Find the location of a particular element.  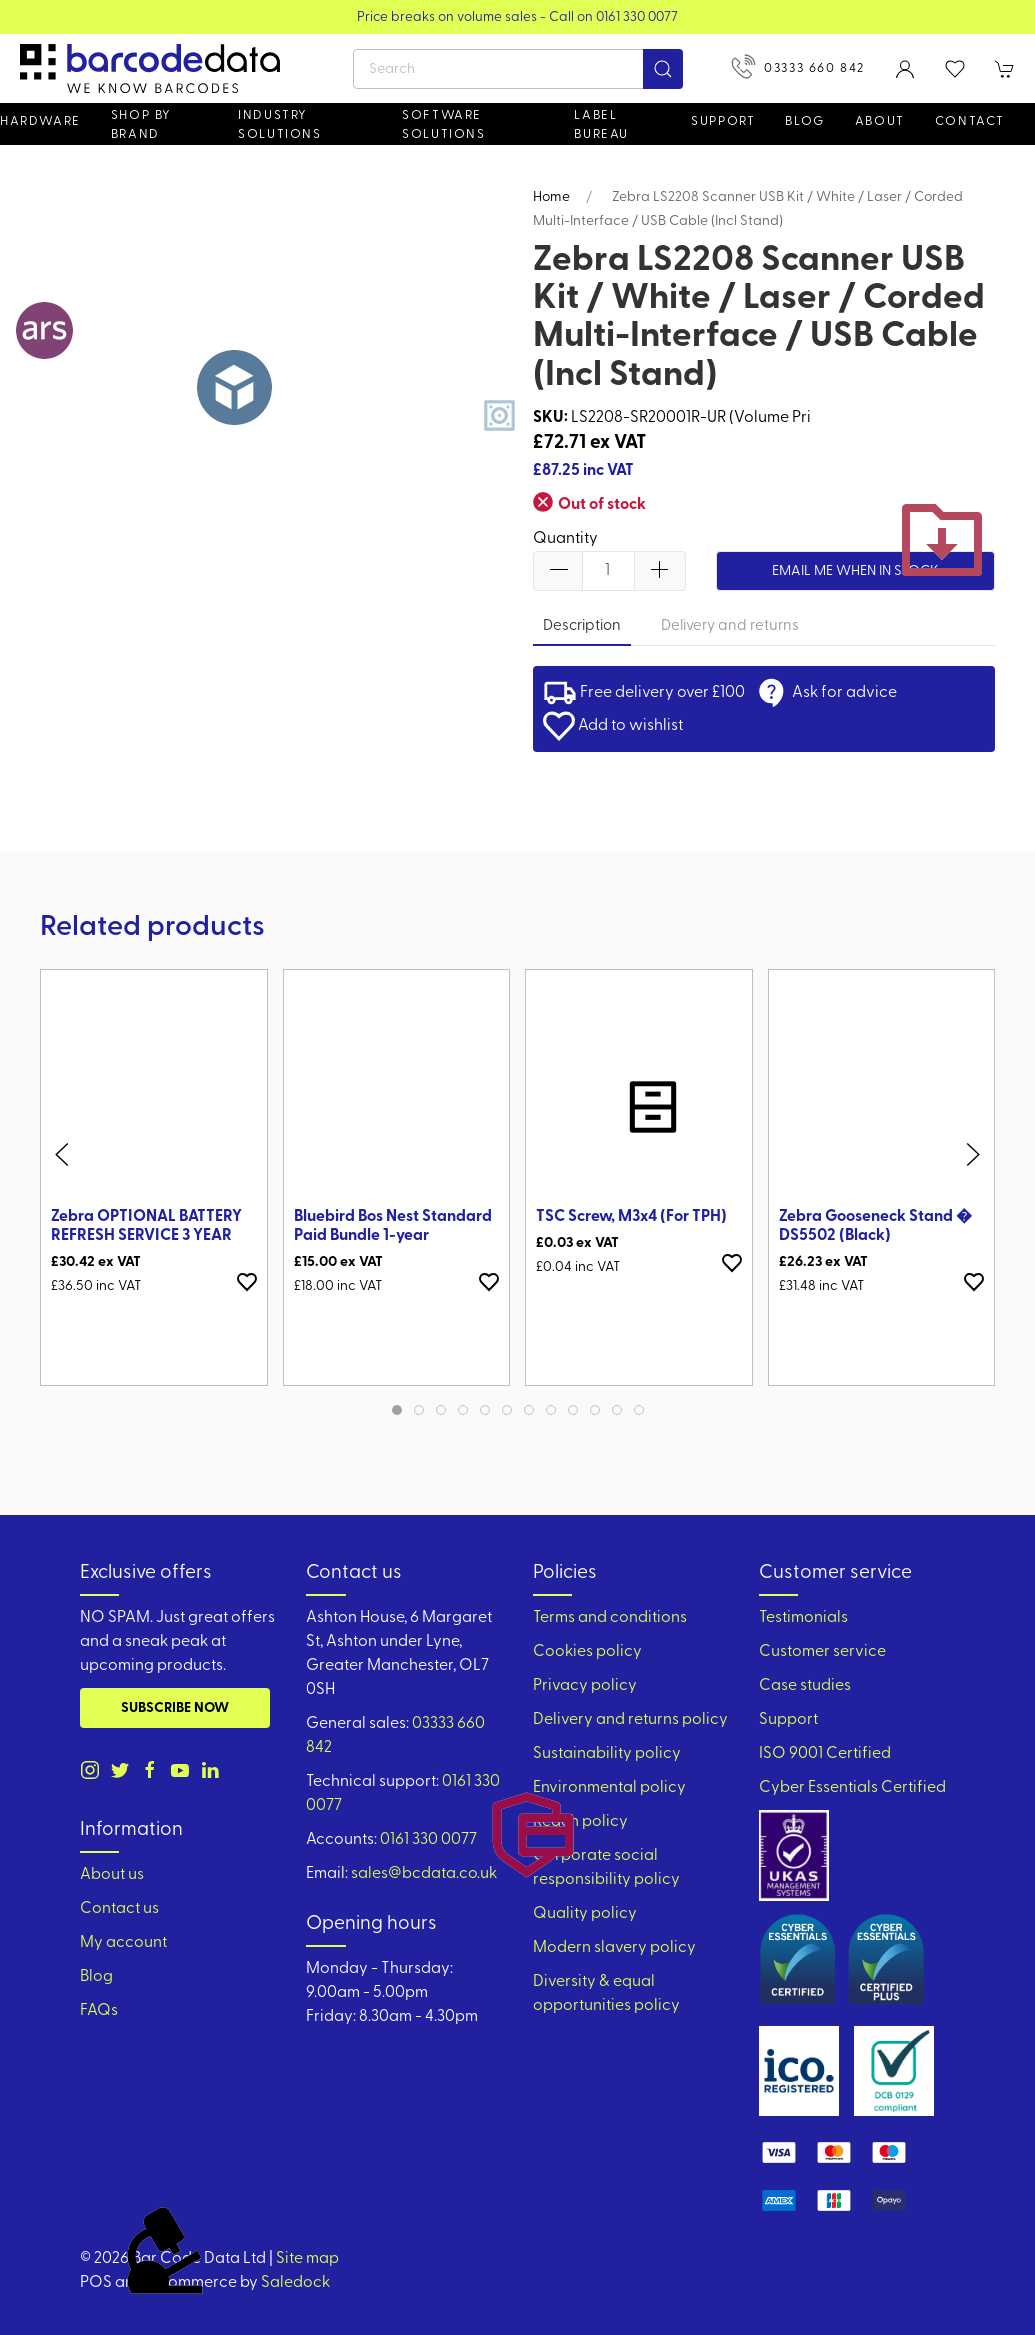

access archived files or documents is located at coordinates (653, 1107).